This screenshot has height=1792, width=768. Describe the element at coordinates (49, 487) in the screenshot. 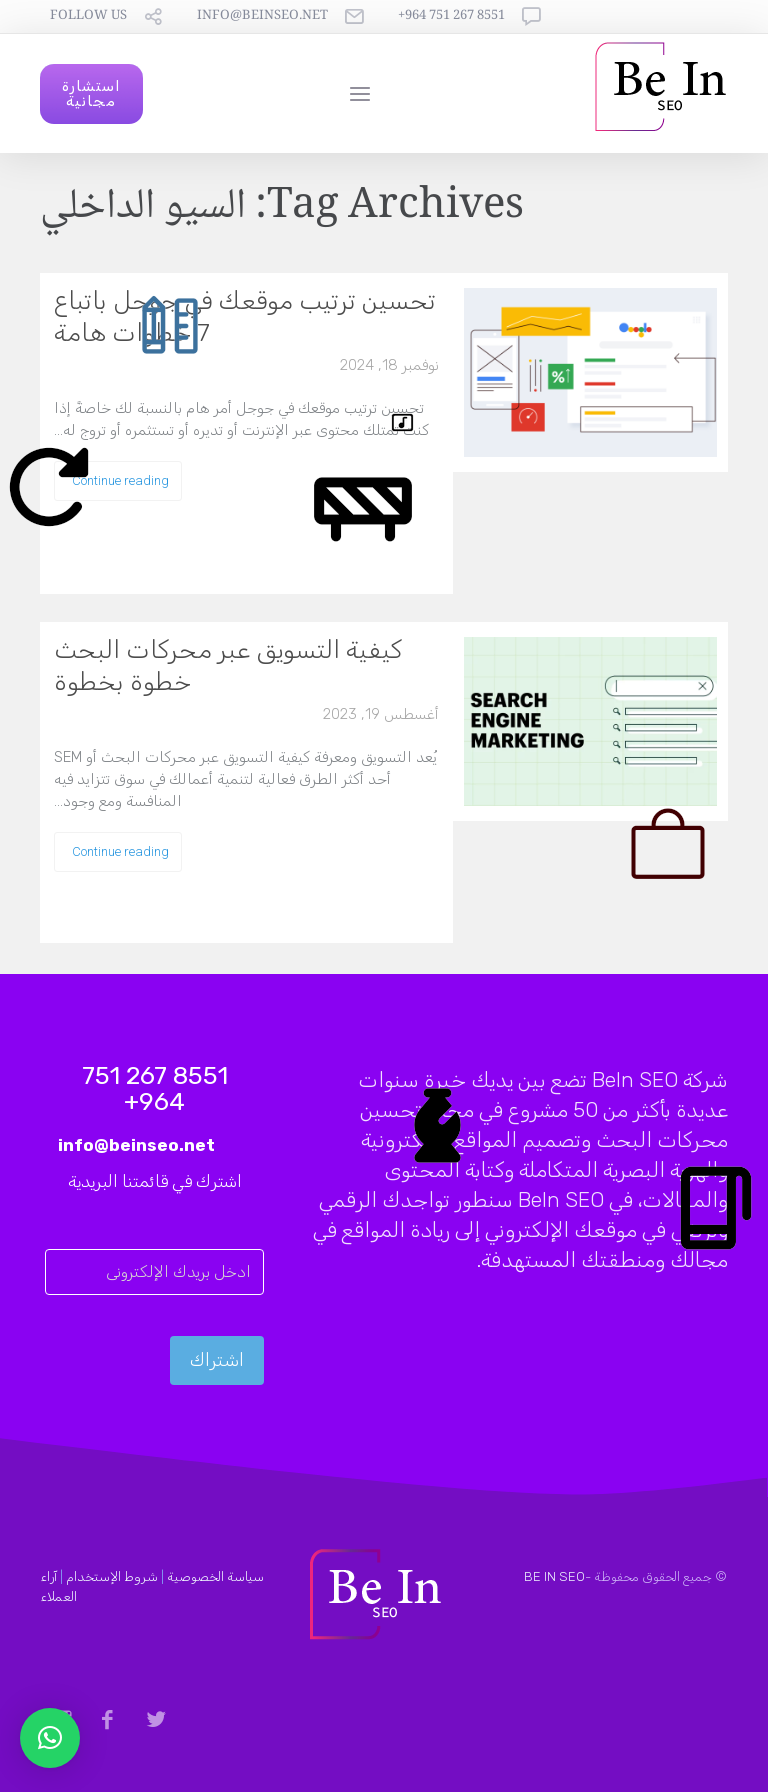

I see `redo the last action` at that location.